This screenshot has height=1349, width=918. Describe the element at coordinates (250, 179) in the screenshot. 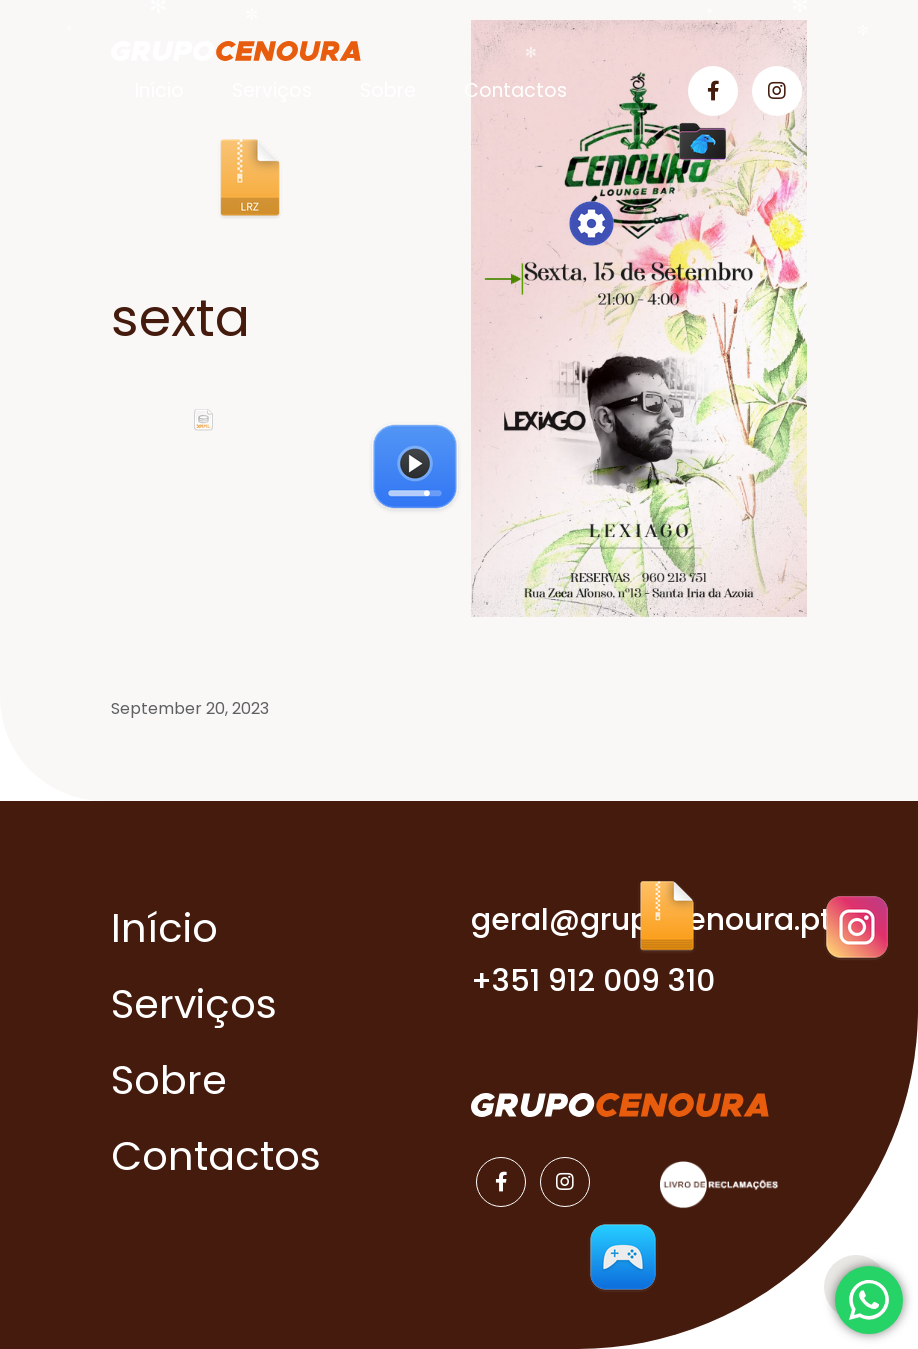

I see `an lrzip compressed archive file` at that location.